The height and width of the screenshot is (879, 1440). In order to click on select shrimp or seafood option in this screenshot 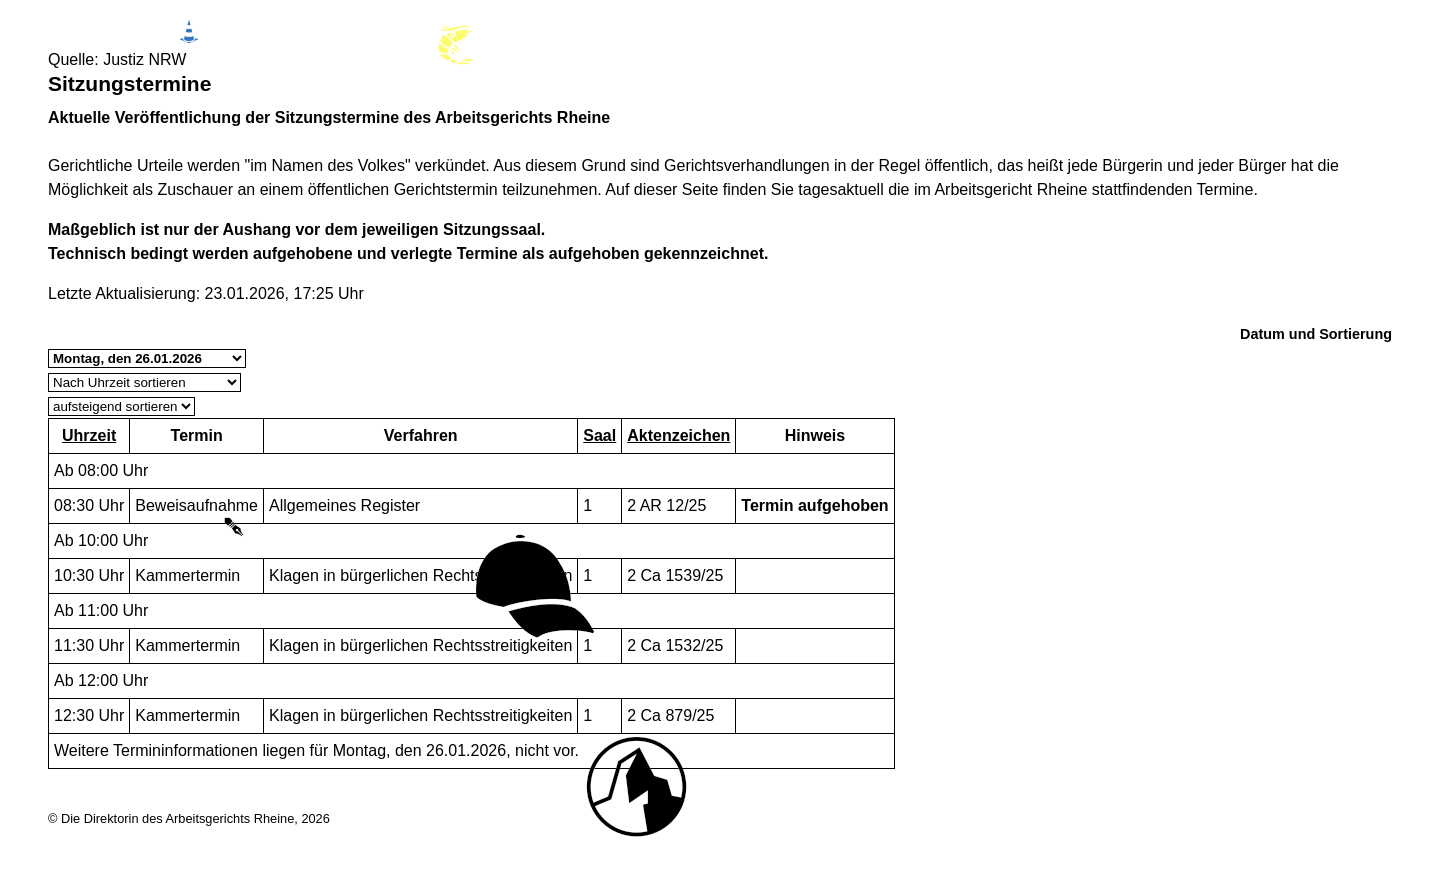, I will do `click(456, 45)`.